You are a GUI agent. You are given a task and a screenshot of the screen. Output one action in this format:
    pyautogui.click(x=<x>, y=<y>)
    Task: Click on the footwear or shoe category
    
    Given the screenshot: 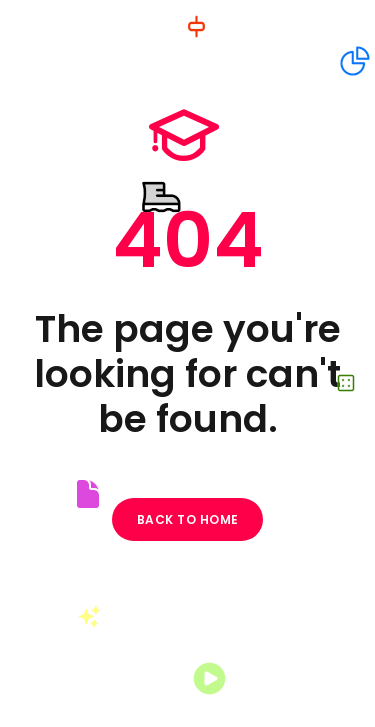 What is the action you would take?
    pyautogui.click(x=160, y=197)
    